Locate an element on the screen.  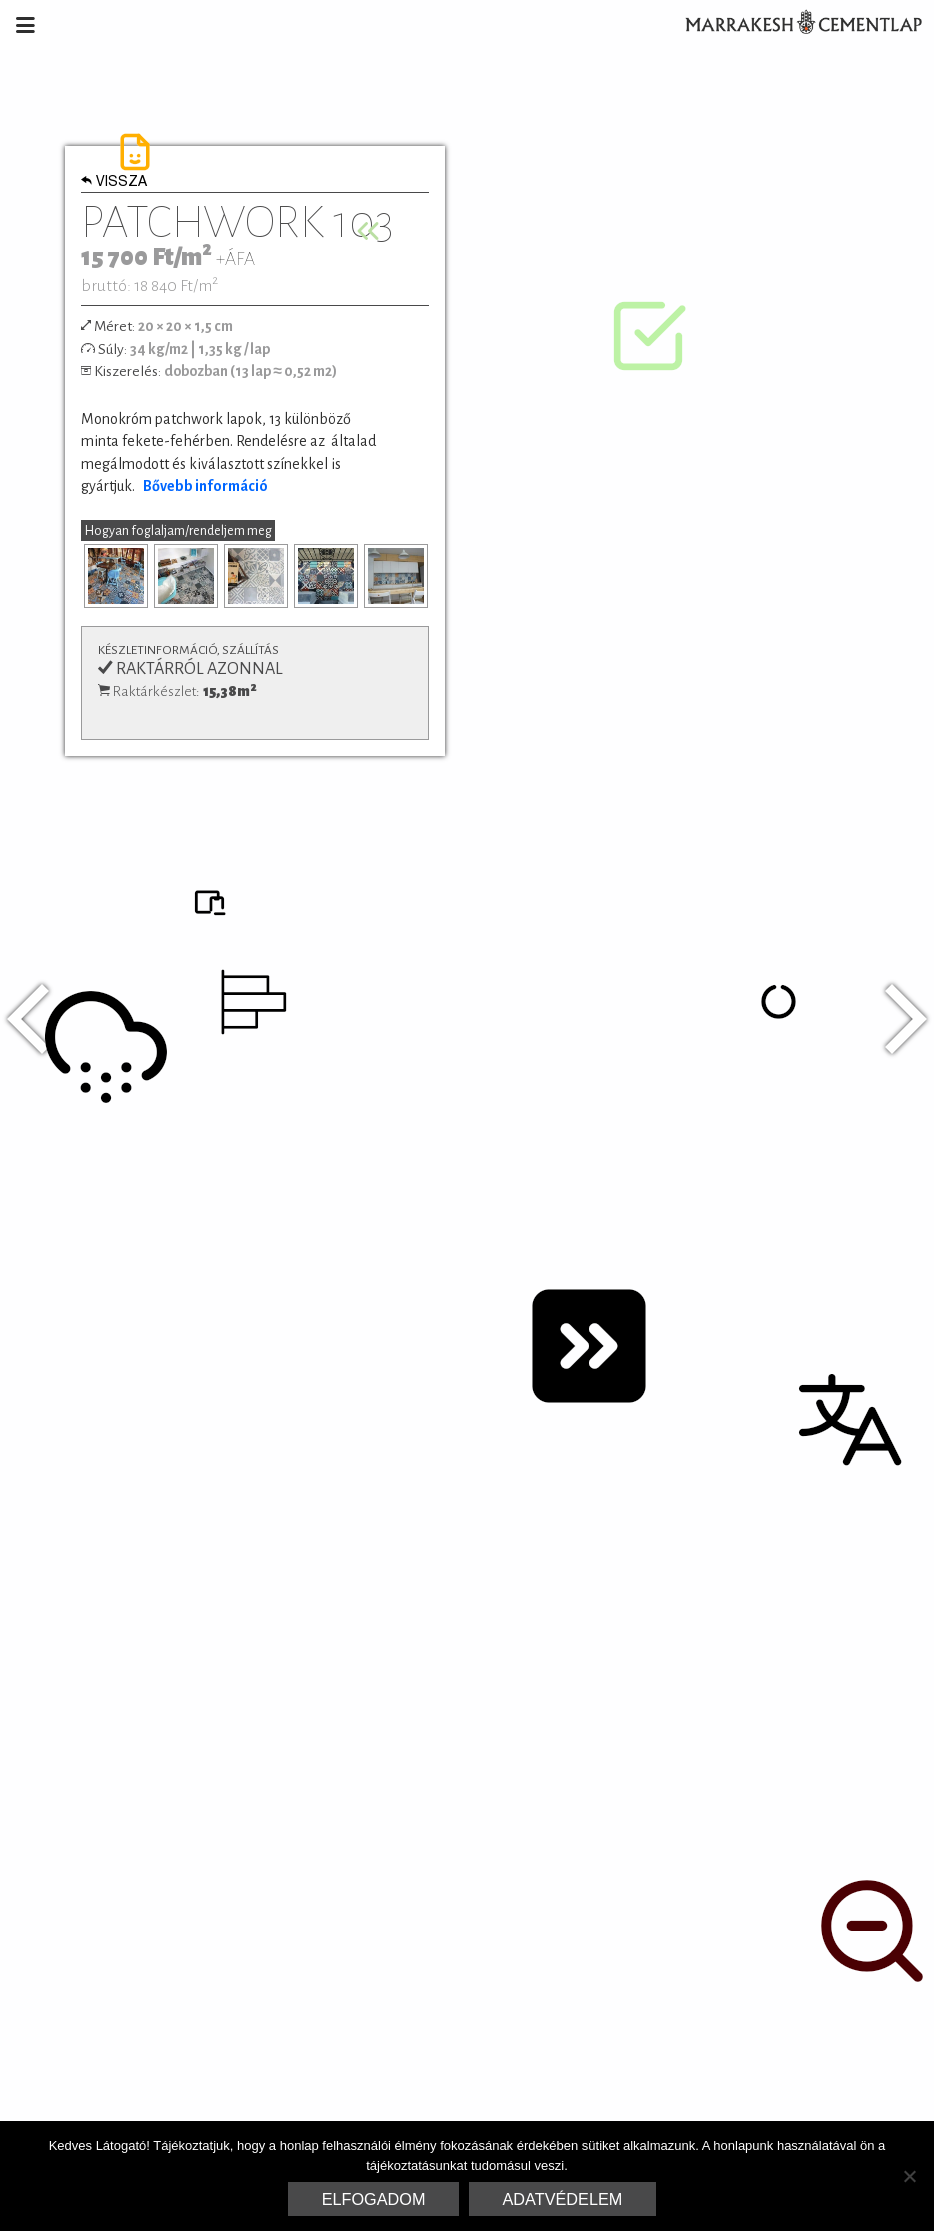
remove a device from your account is located at coordinates (209, 903).